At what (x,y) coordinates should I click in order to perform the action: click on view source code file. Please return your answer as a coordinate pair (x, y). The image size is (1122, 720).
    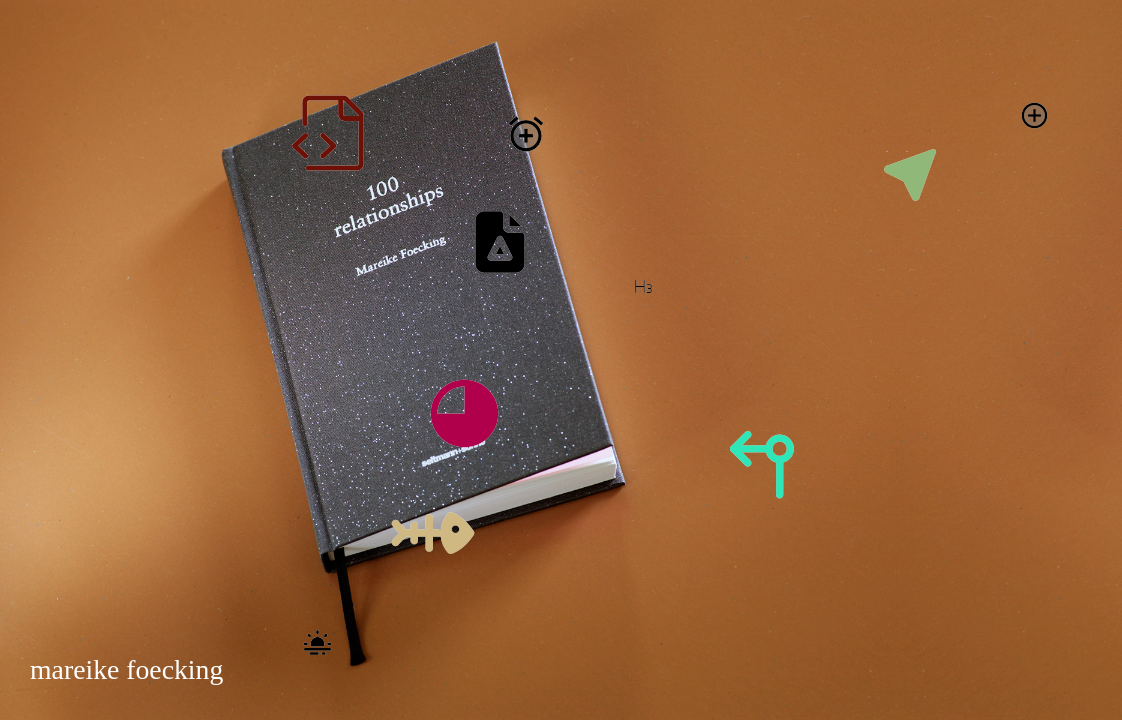
    Looking at the image, I should click on (333, 133).